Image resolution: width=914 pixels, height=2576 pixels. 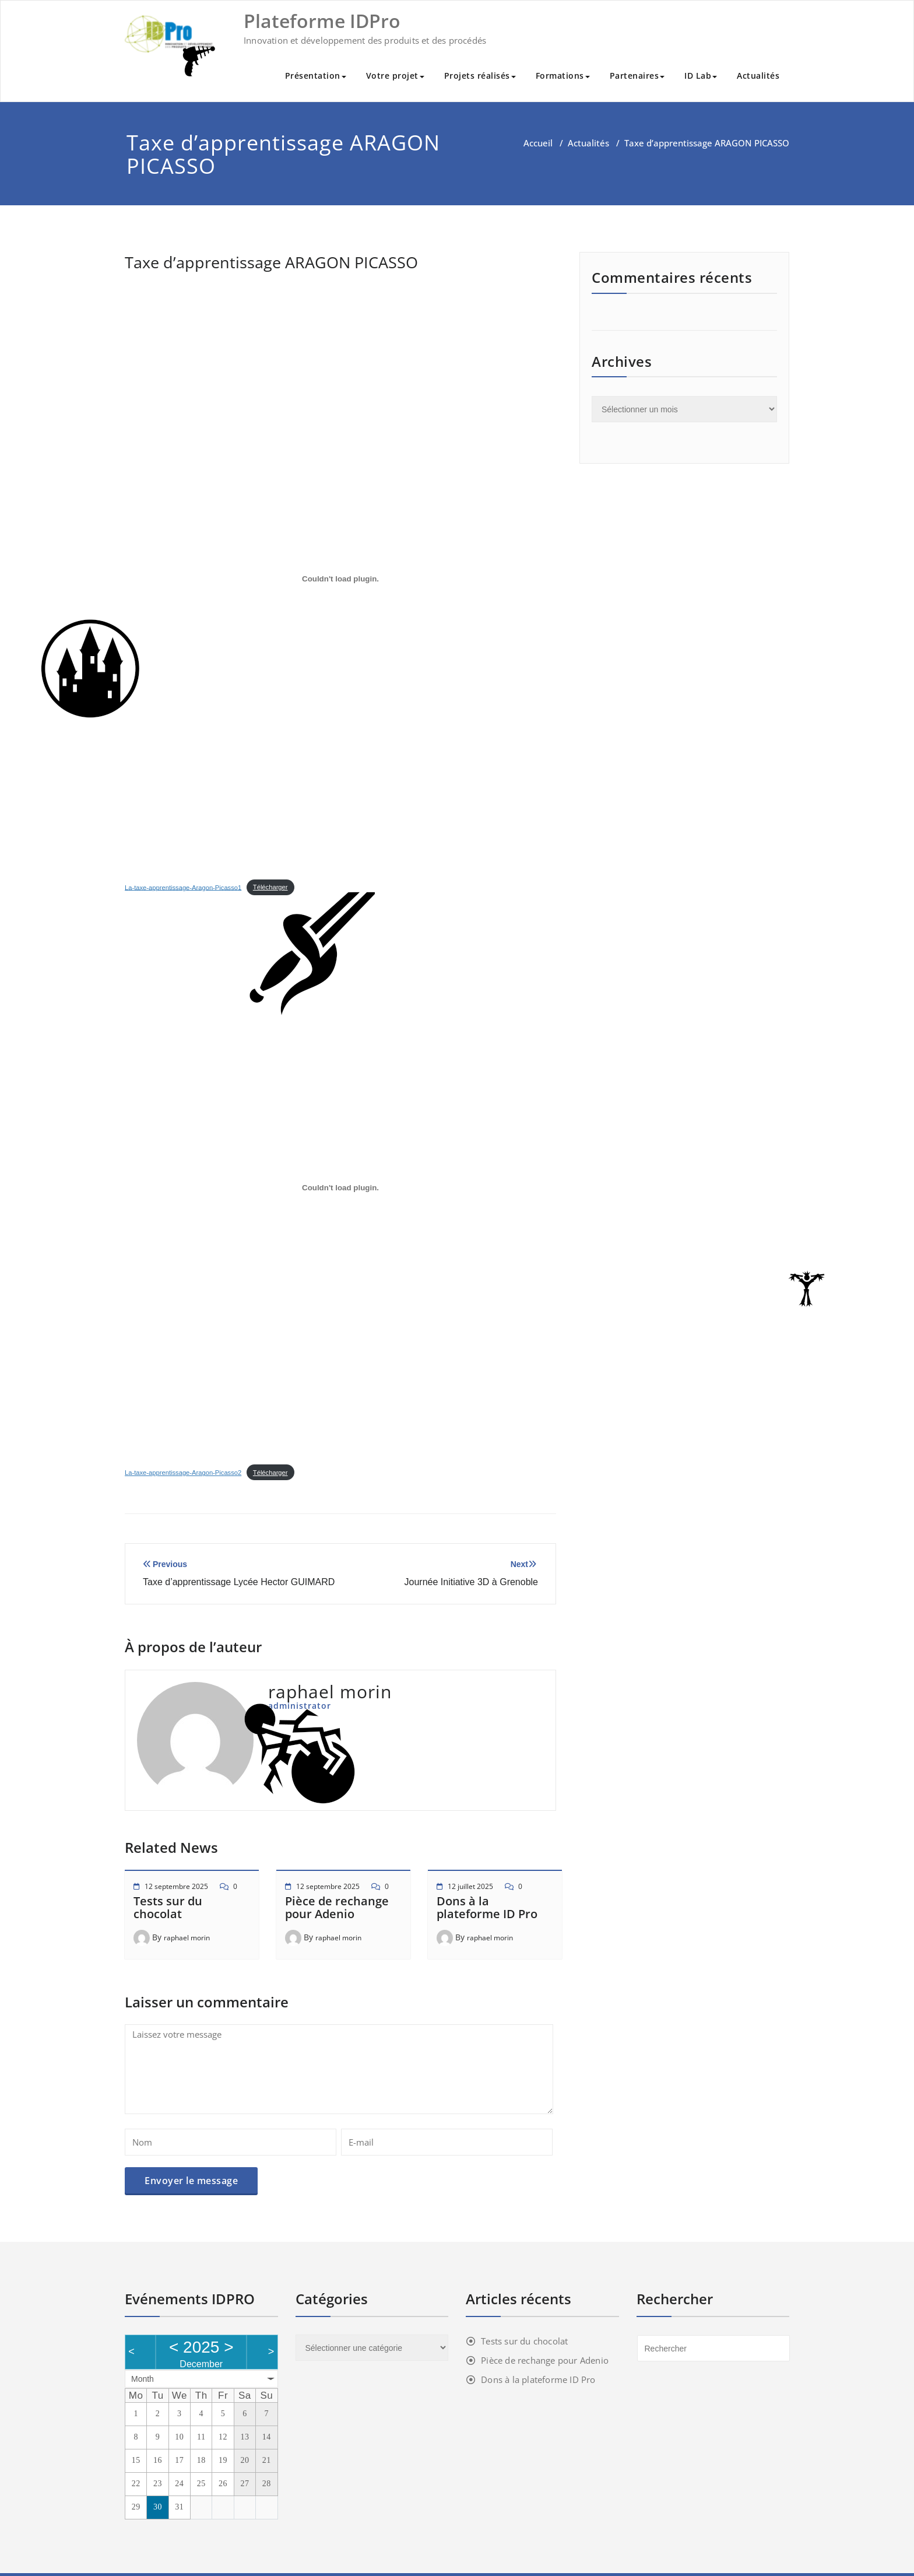 What do you see at coordinates (312, 955) in the screenshot?
I see `access weapons or combat equipment` at bounding box center [312, 955].